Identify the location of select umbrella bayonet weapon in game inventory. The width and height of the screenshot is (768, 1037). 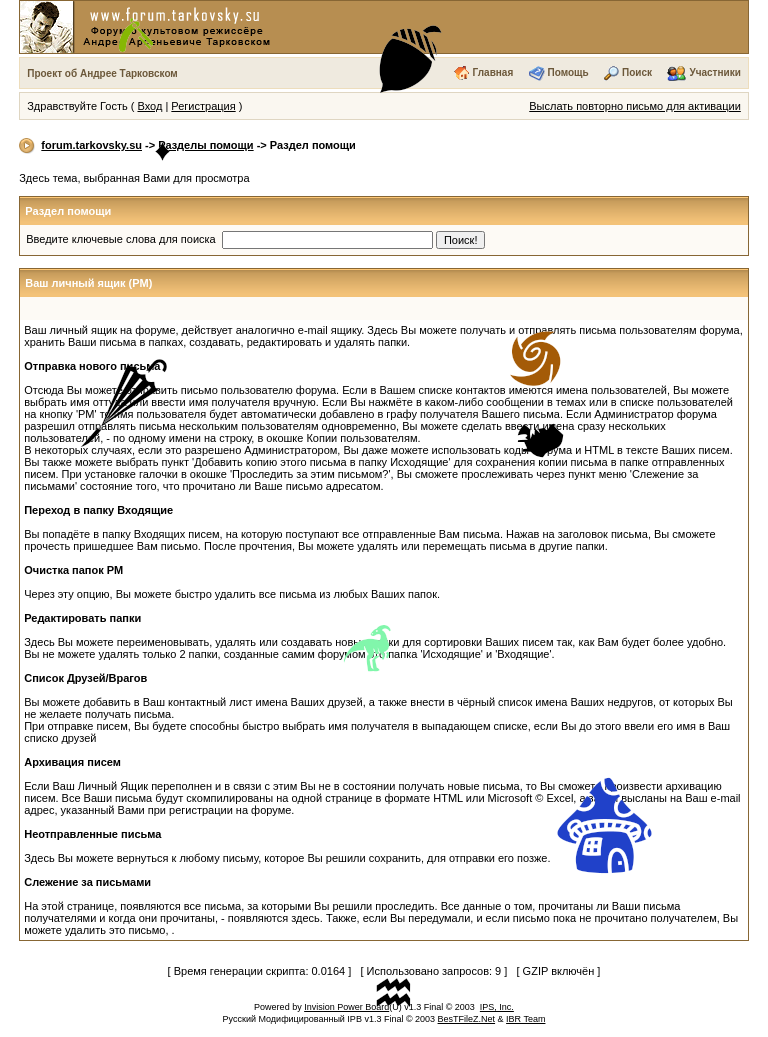
(123, 404).